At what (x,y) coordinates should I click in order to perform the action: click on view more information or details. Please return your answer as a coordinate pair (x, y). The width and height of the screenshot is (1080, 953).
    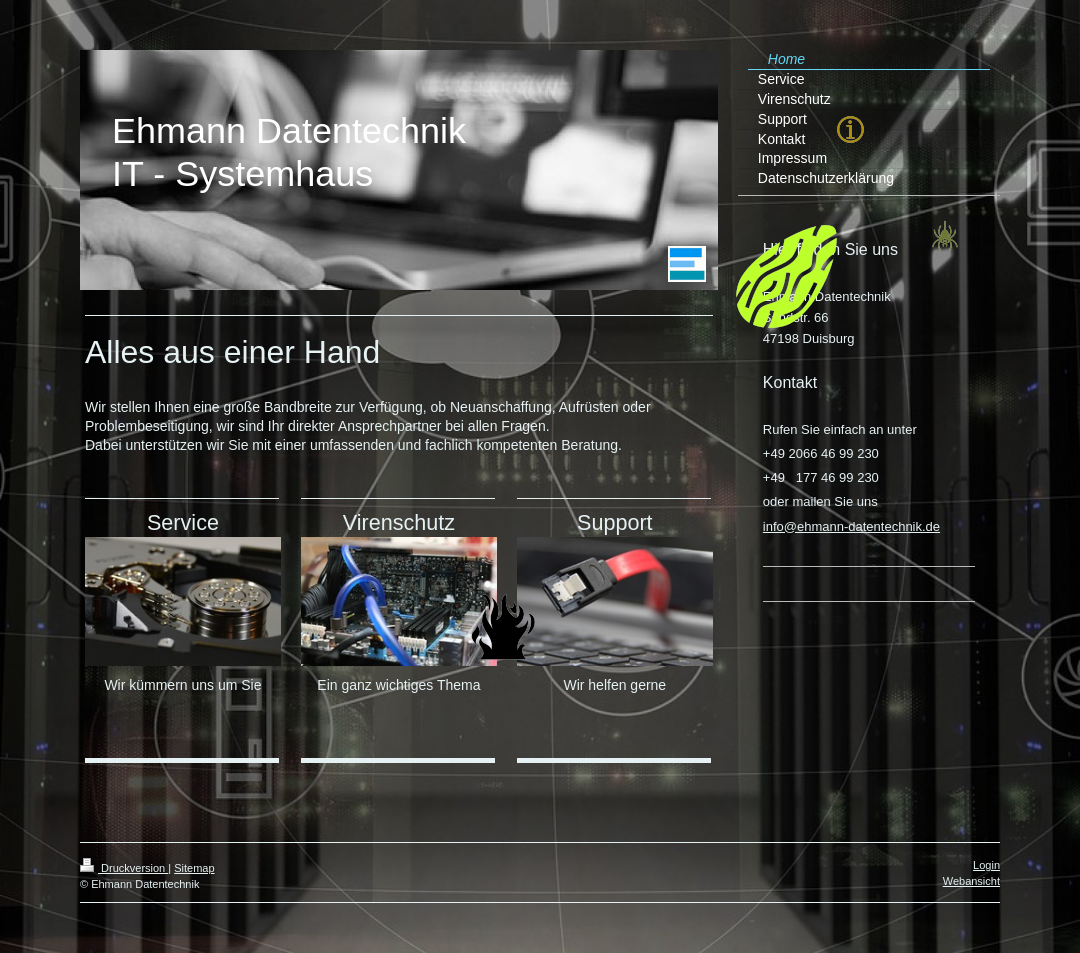
    Looking at the image, I should click on (850, 129).